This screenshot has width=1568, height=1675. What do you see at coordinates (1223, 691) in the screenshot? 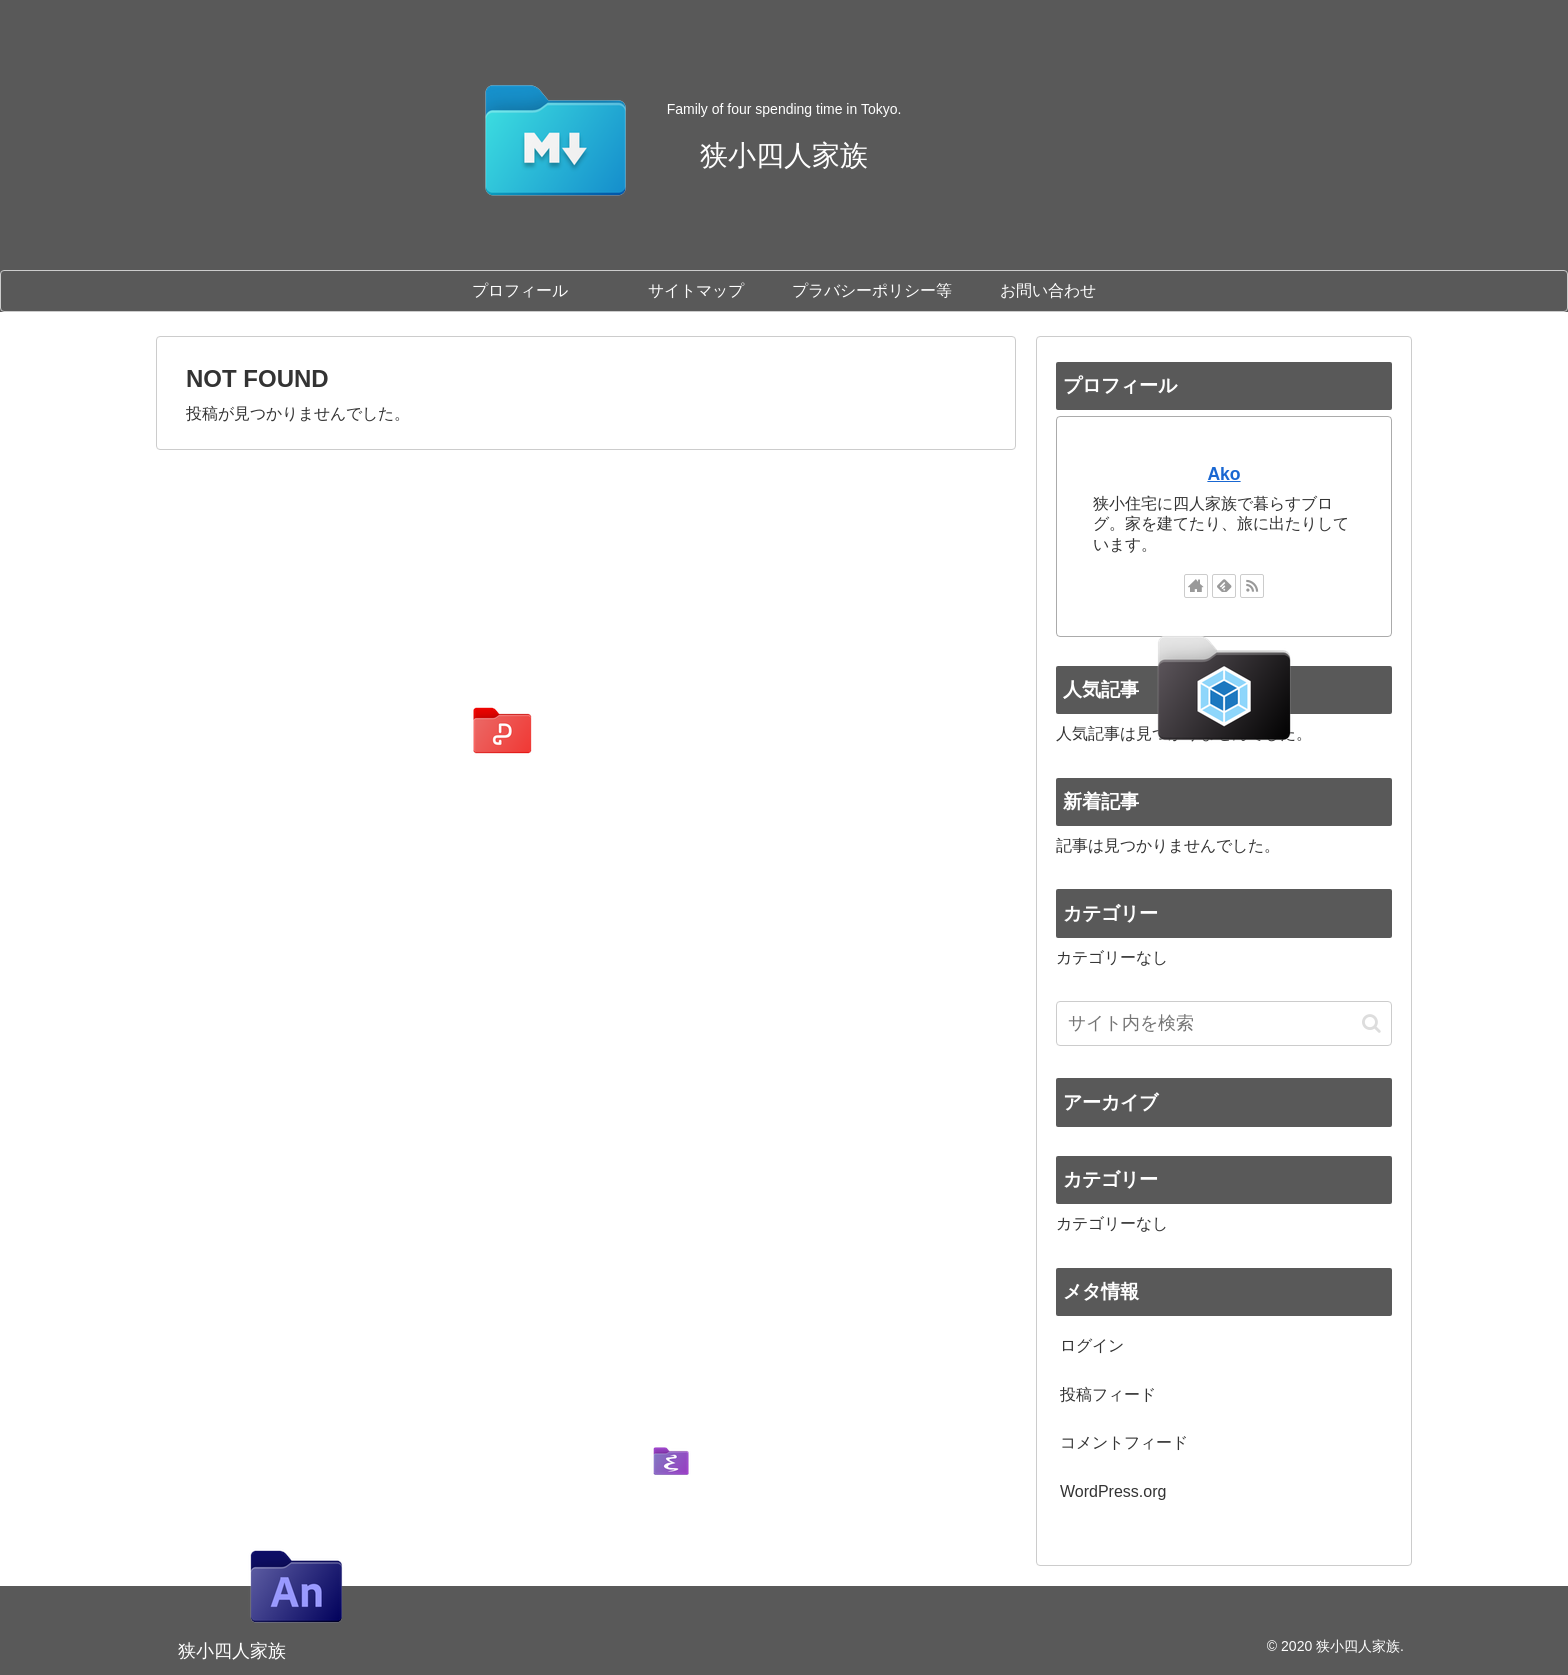
I see `open webpack project folder` at bounding box center [1223, 691].